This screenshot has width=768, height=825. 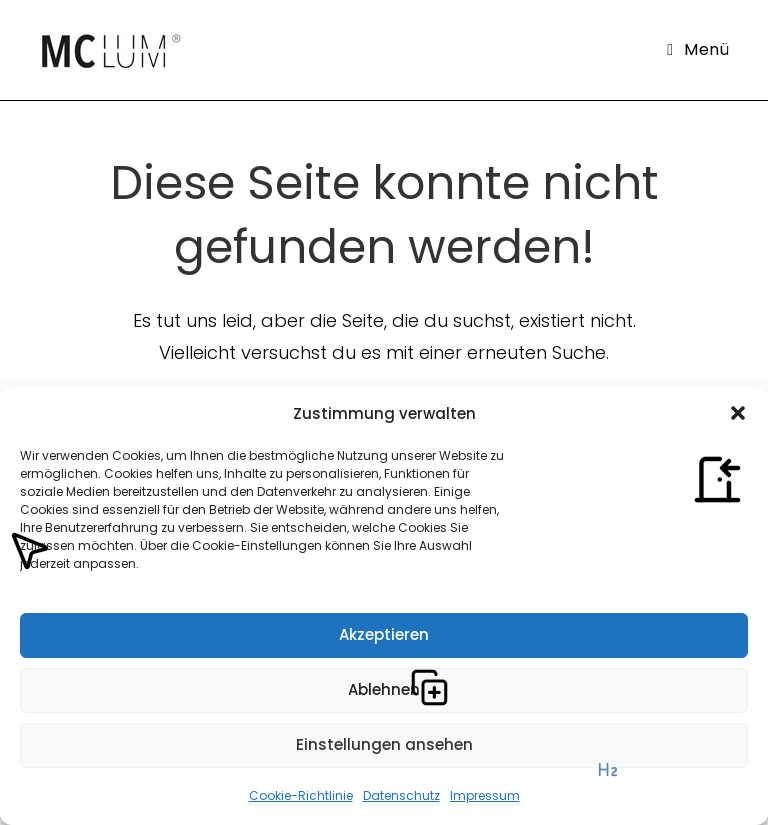 I want to click on duplicate and add a new item, so click(x=429, y=687).